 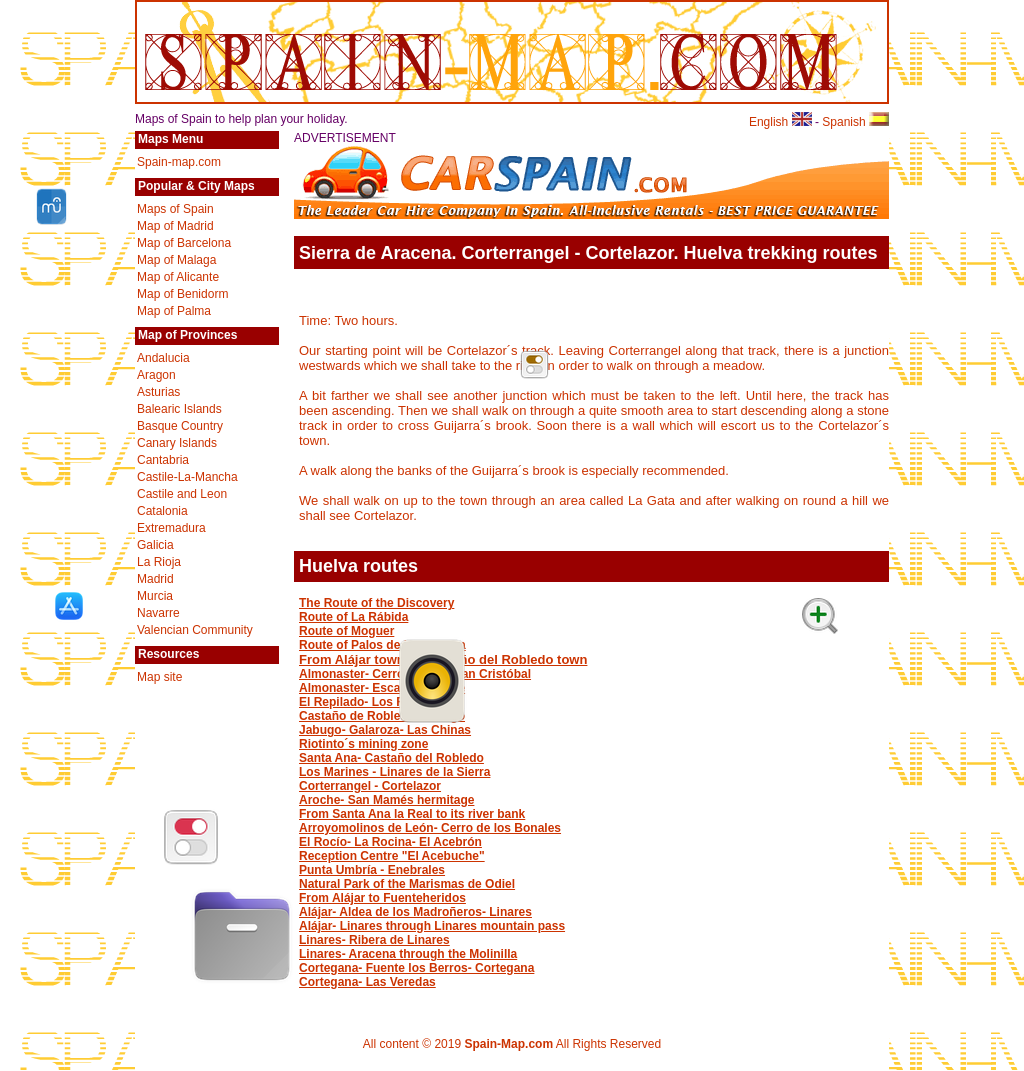 I want to click on open the file manager application, so click(x=242, y=936).